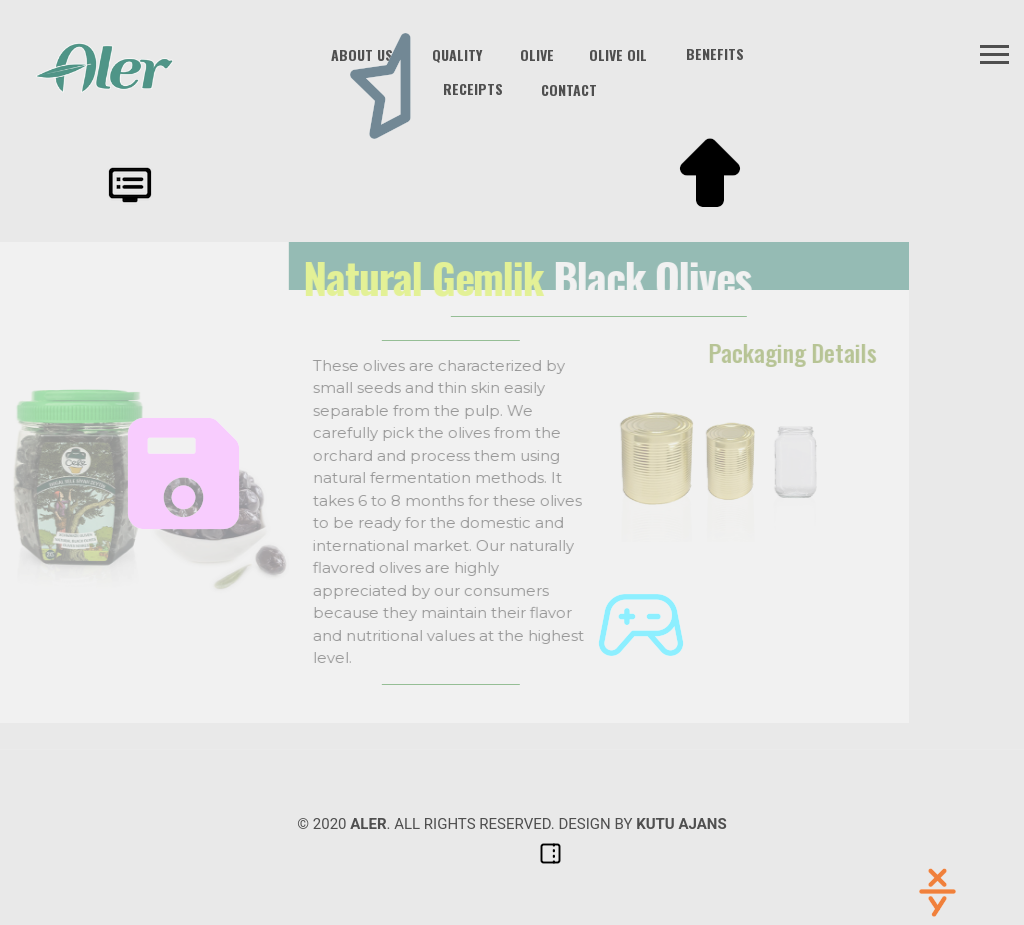 This screenshot has width=1024, height=925. What do you see at coordinates (130, 185) in the screenshot?
I see `access DVR or recorded content` at bounding box center [130, 185].